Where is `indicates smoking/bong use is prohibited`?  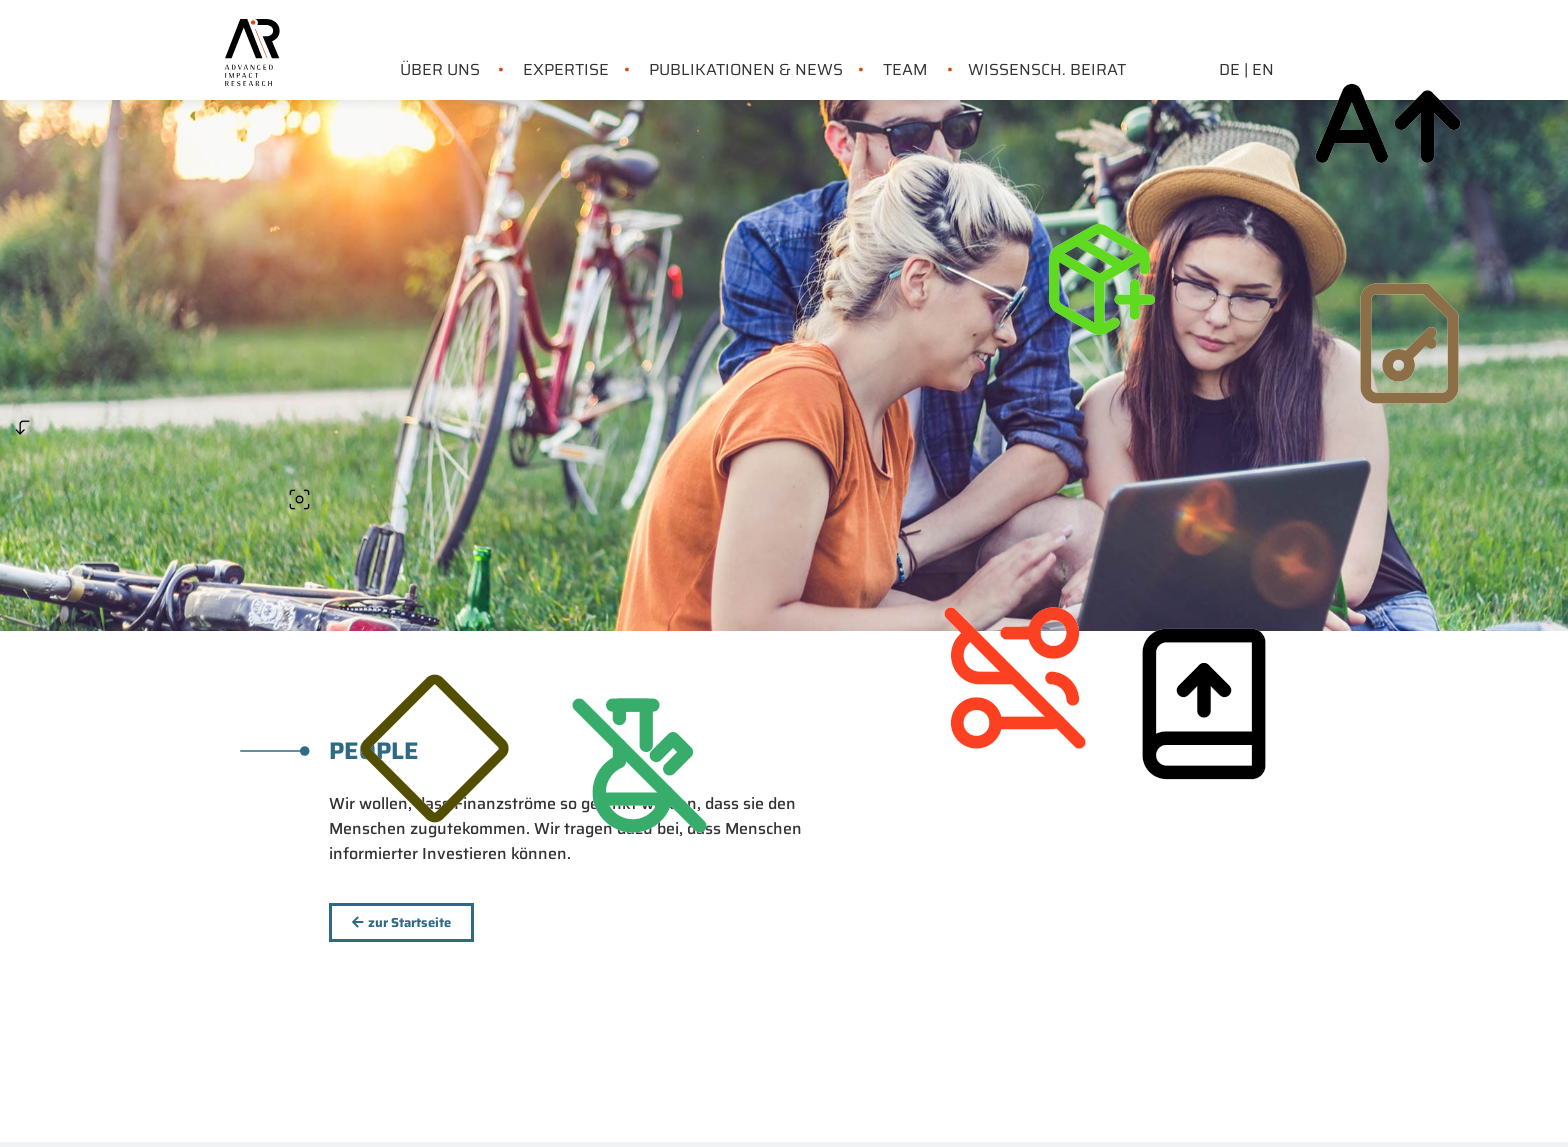
indicates smoking/bong use is prohibited is located at coordinates (639, 765).